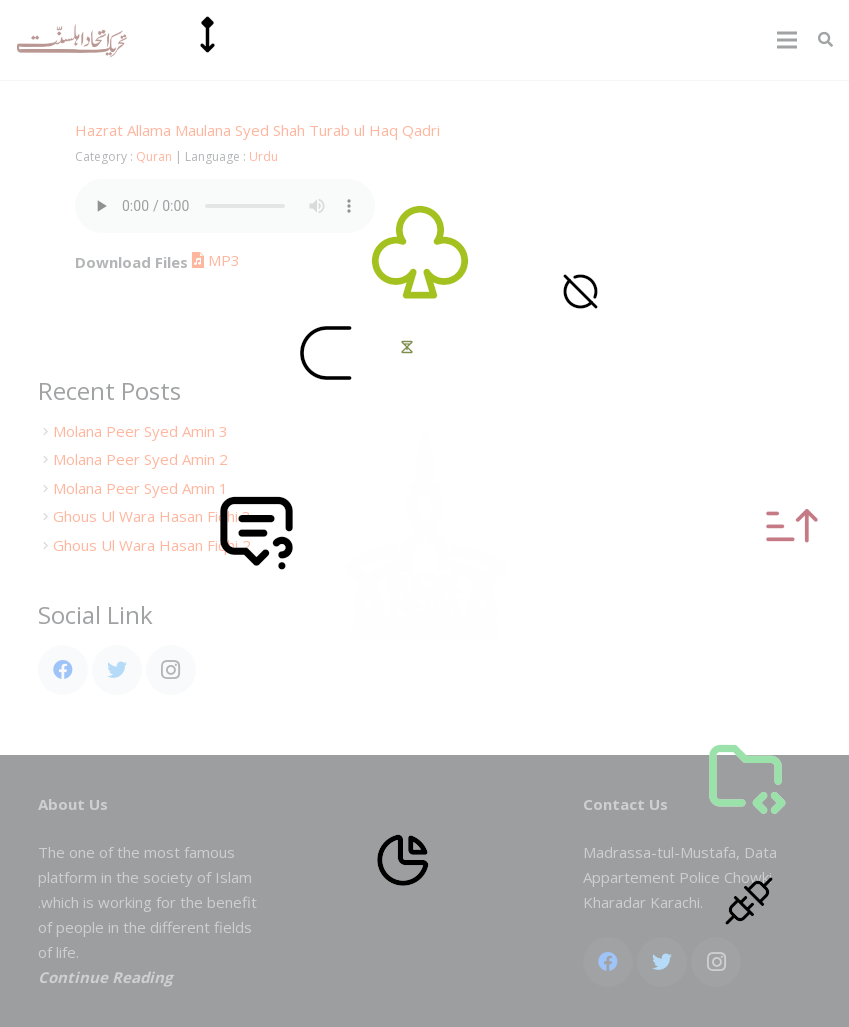 The width and height of the screenshot is (849, 1027). What do you see at coordinates (327, 353) in the screenshot?
I see `indicates a proper subset relationship in mathematical notation` at bounding box center [327, 353].